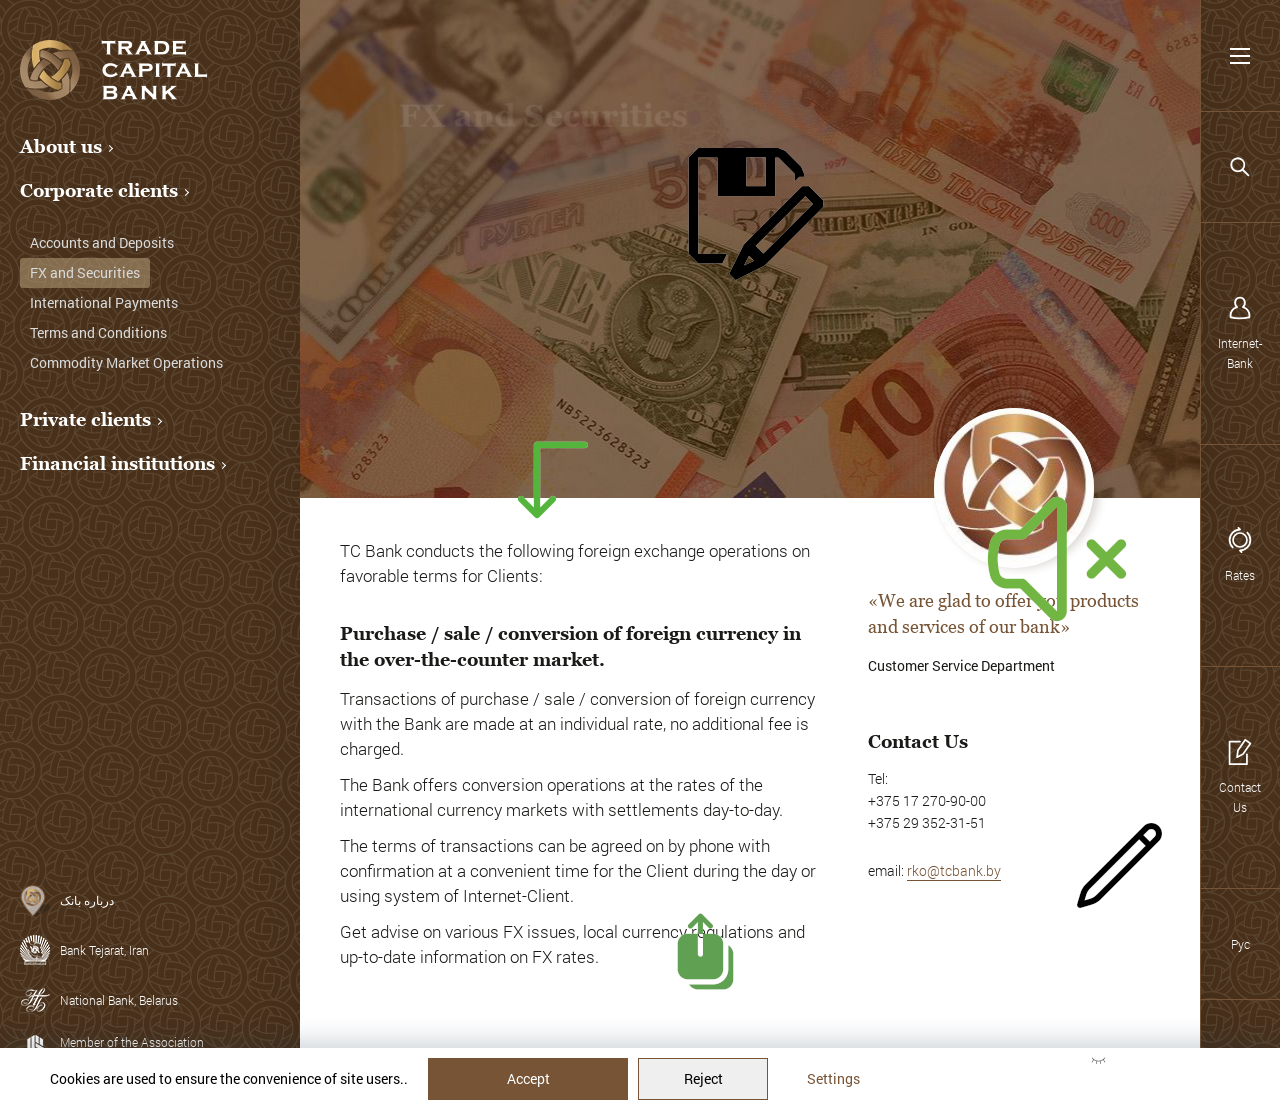 The width and height of the screenshot is (1280, 1110). What do you see at coordinates (553, 480) in the screenshot?
I see `go back and down in navigation` at bounding box center [553, 480].